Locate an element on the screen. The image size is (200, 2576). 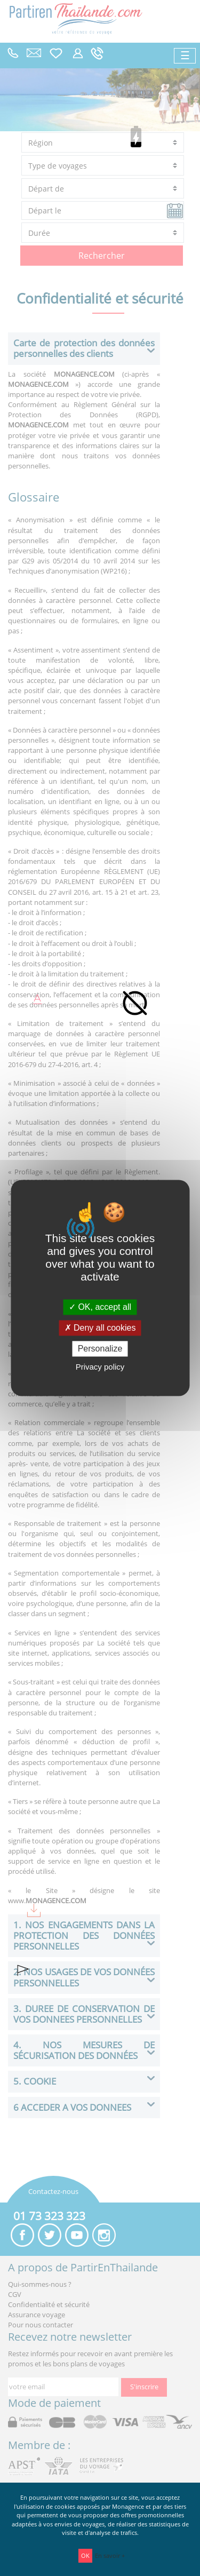
indicates battery is charging at 20% capacity is located at coordinates (136, 137).